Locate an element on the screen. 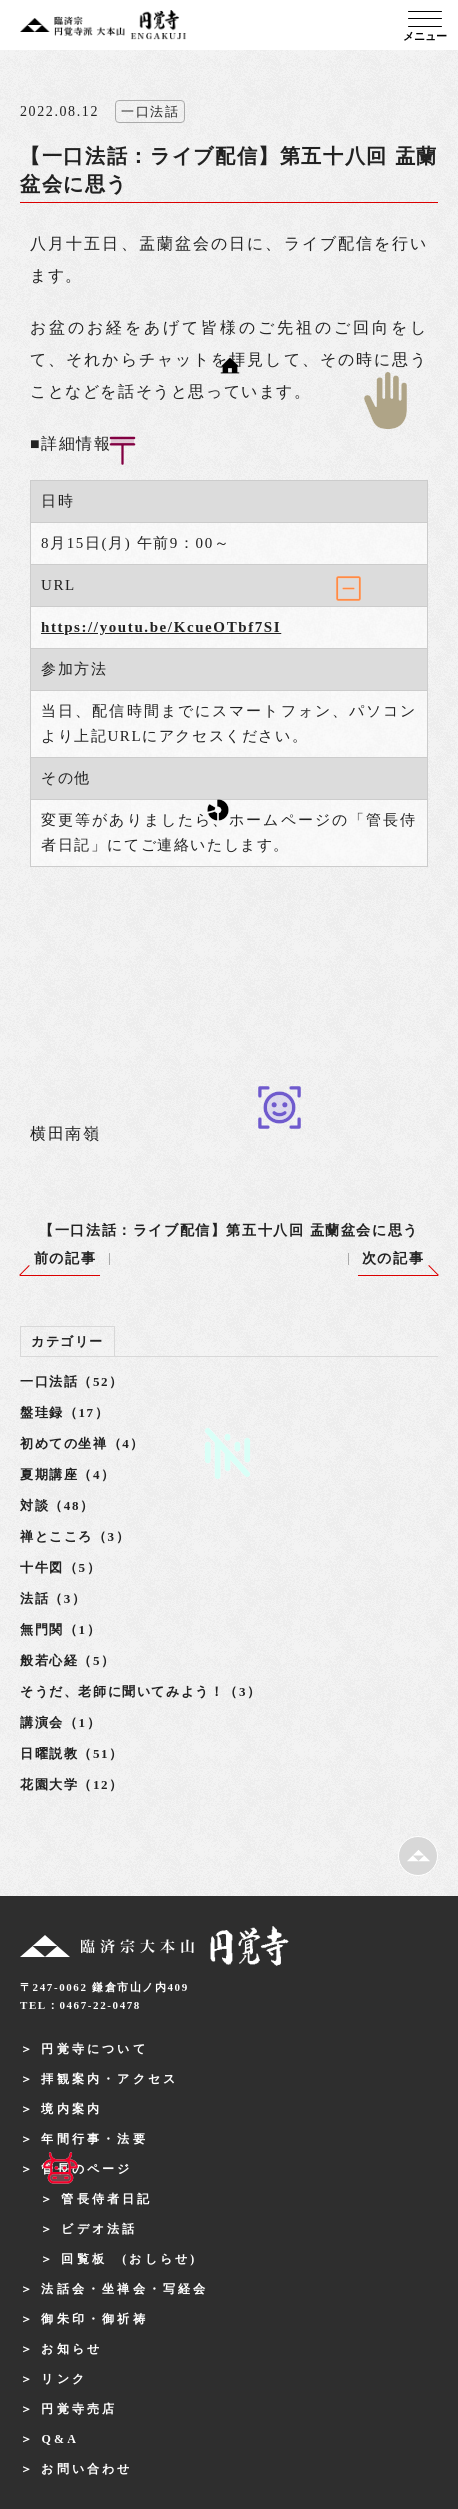 Image resolution: width=458 pixels, height=2509 pixels. navigate to home screen is located at coordinates (230, 366).